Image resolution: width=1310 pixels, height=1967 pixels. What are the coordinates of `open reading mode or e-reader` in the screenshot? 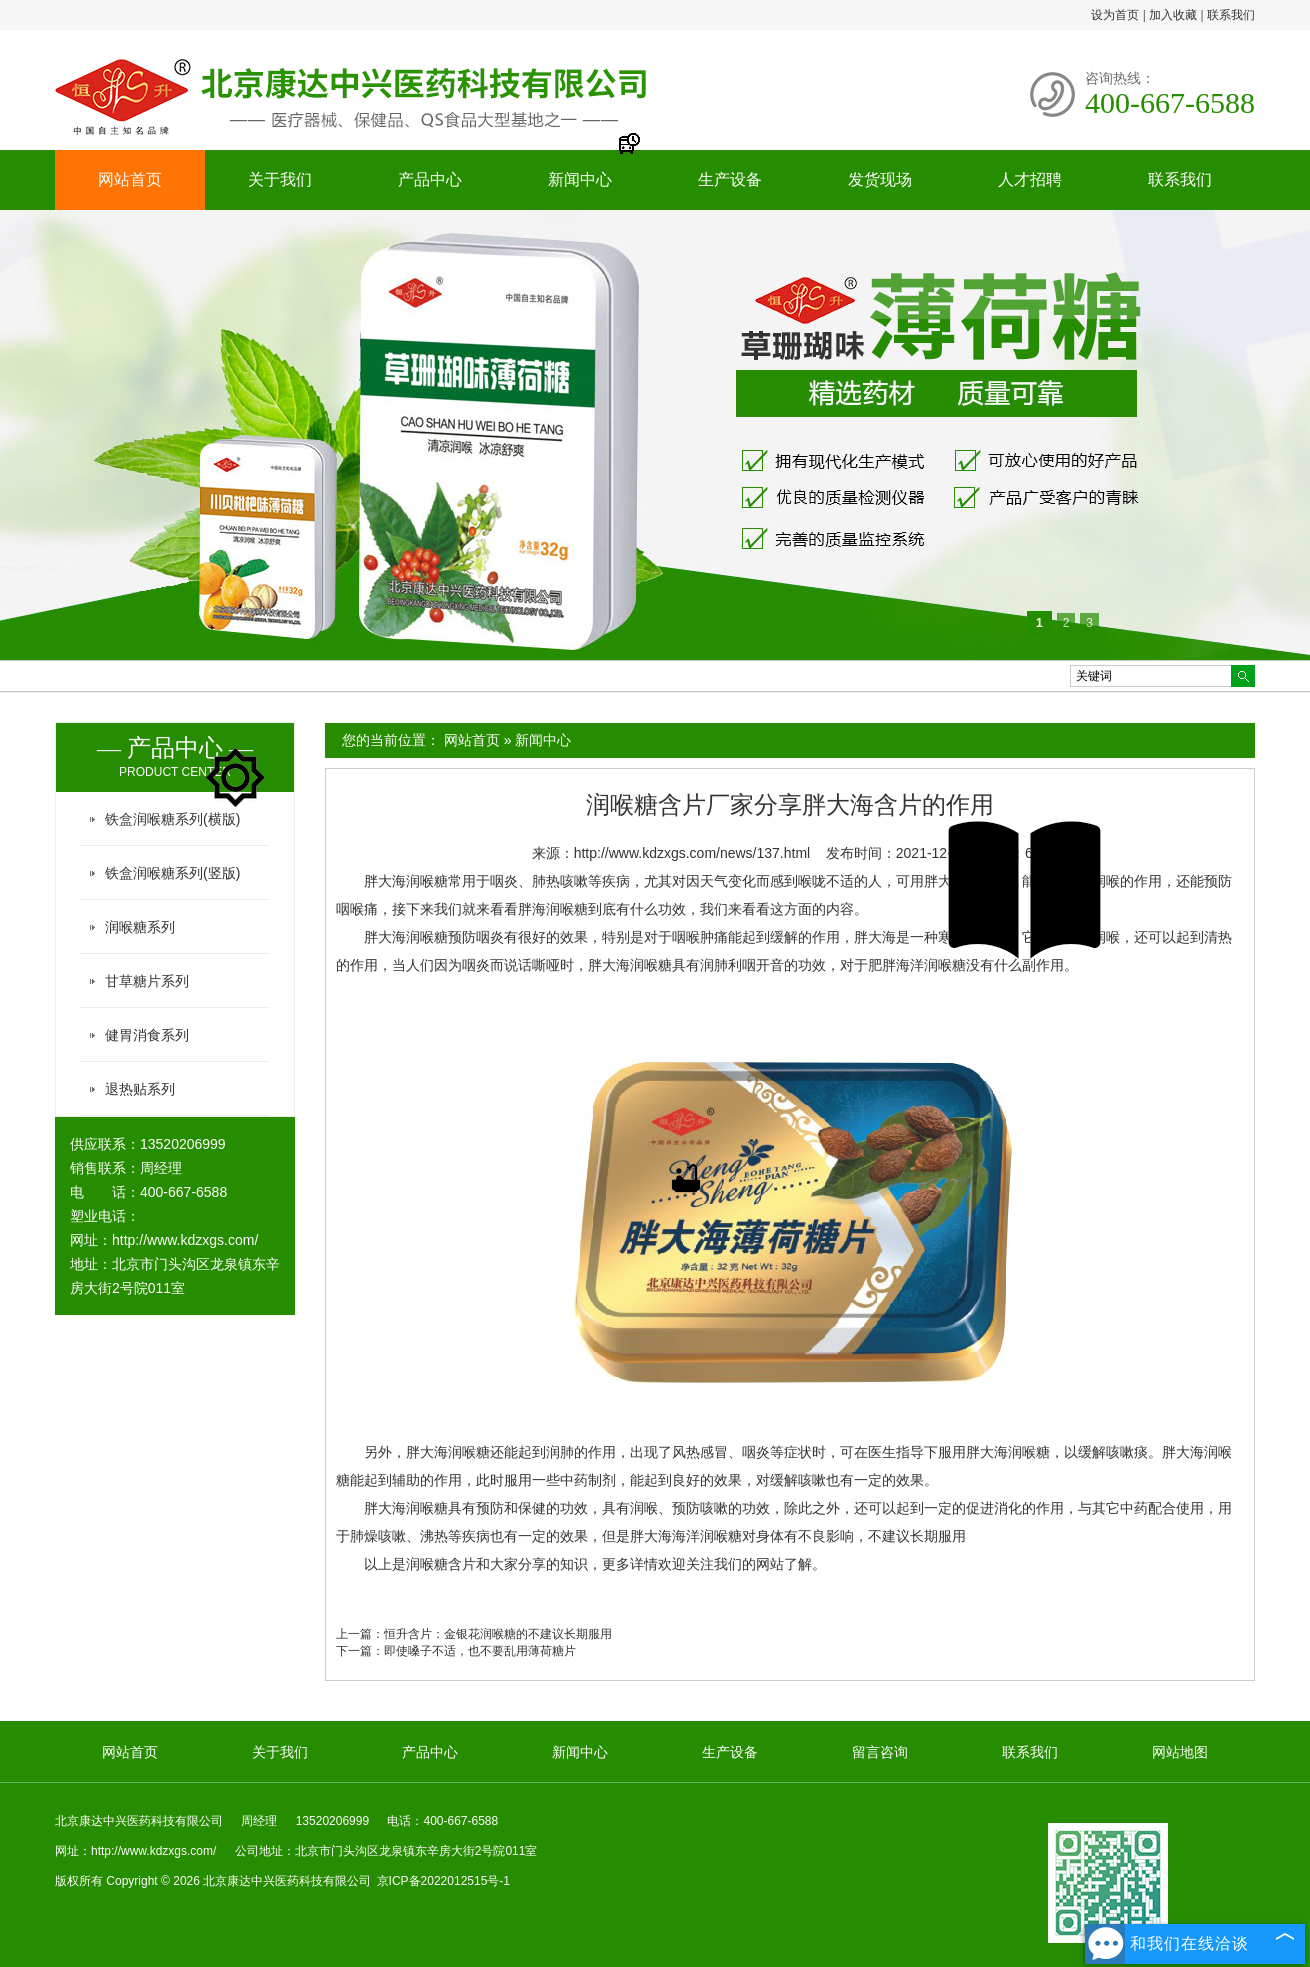 It's located at (1024, 891).